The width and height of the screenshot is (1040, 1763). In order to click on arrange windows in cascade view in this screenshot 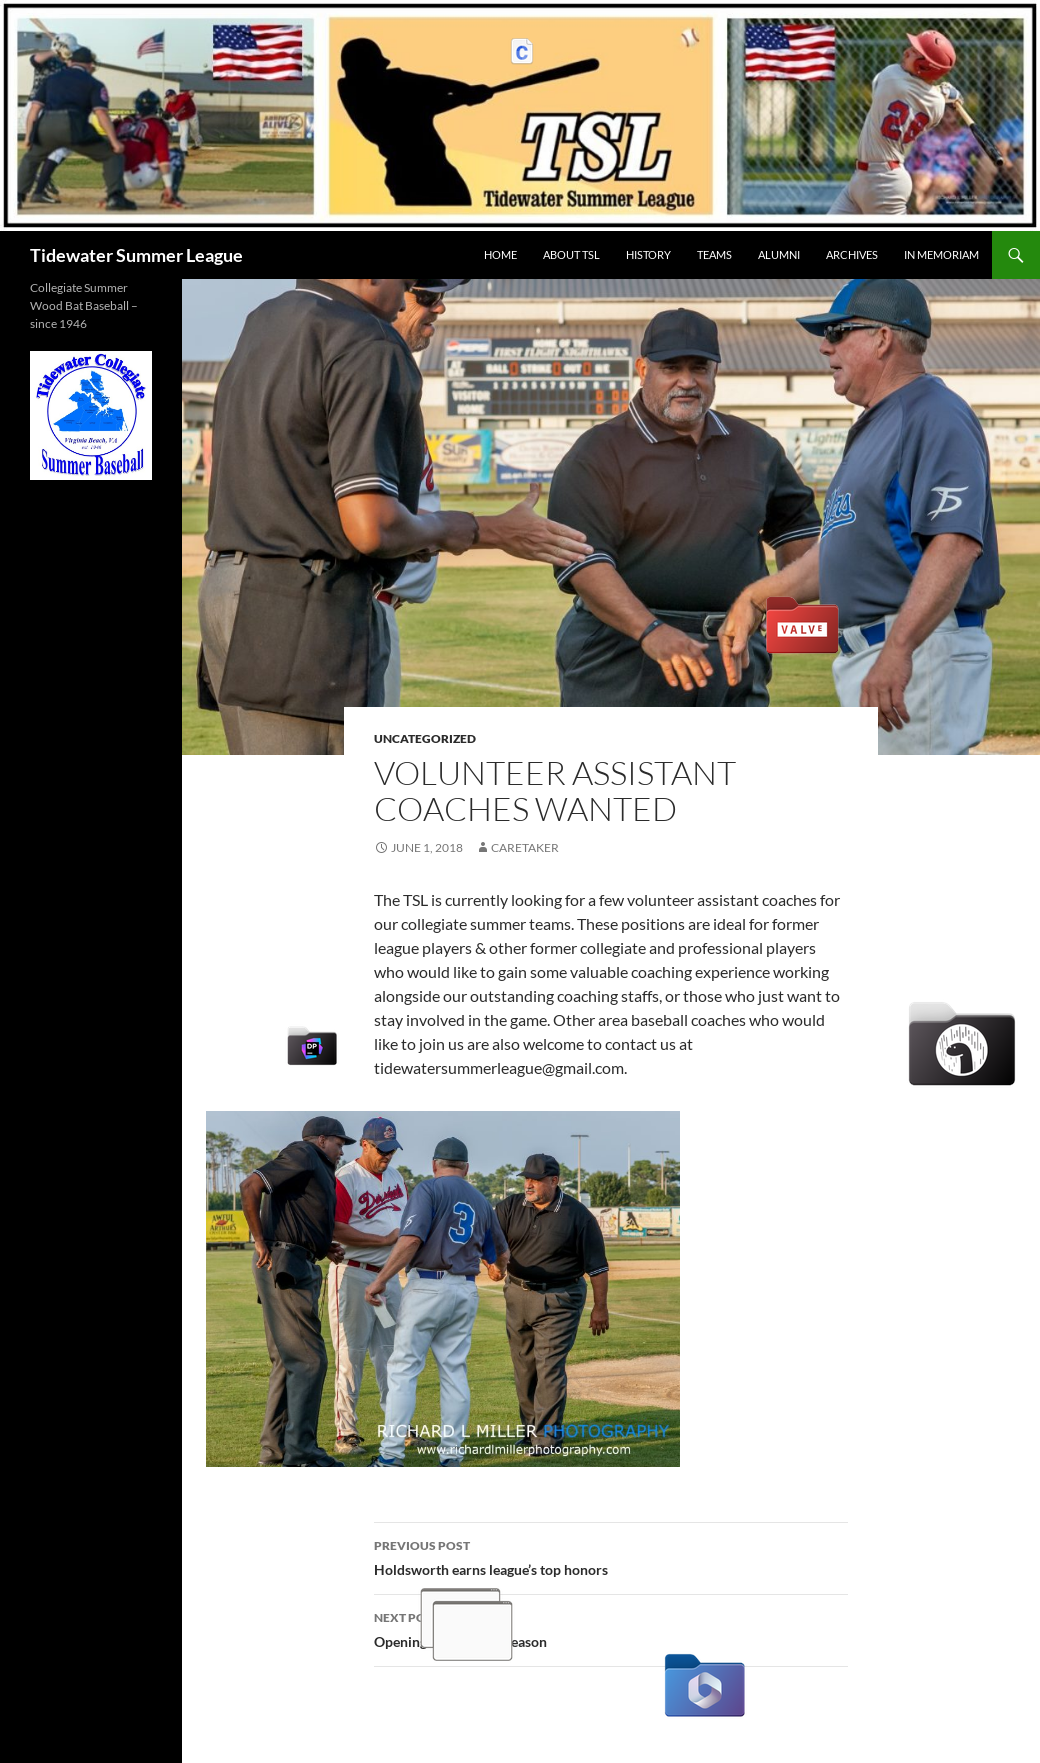, I will do `click(466, 1624)`.